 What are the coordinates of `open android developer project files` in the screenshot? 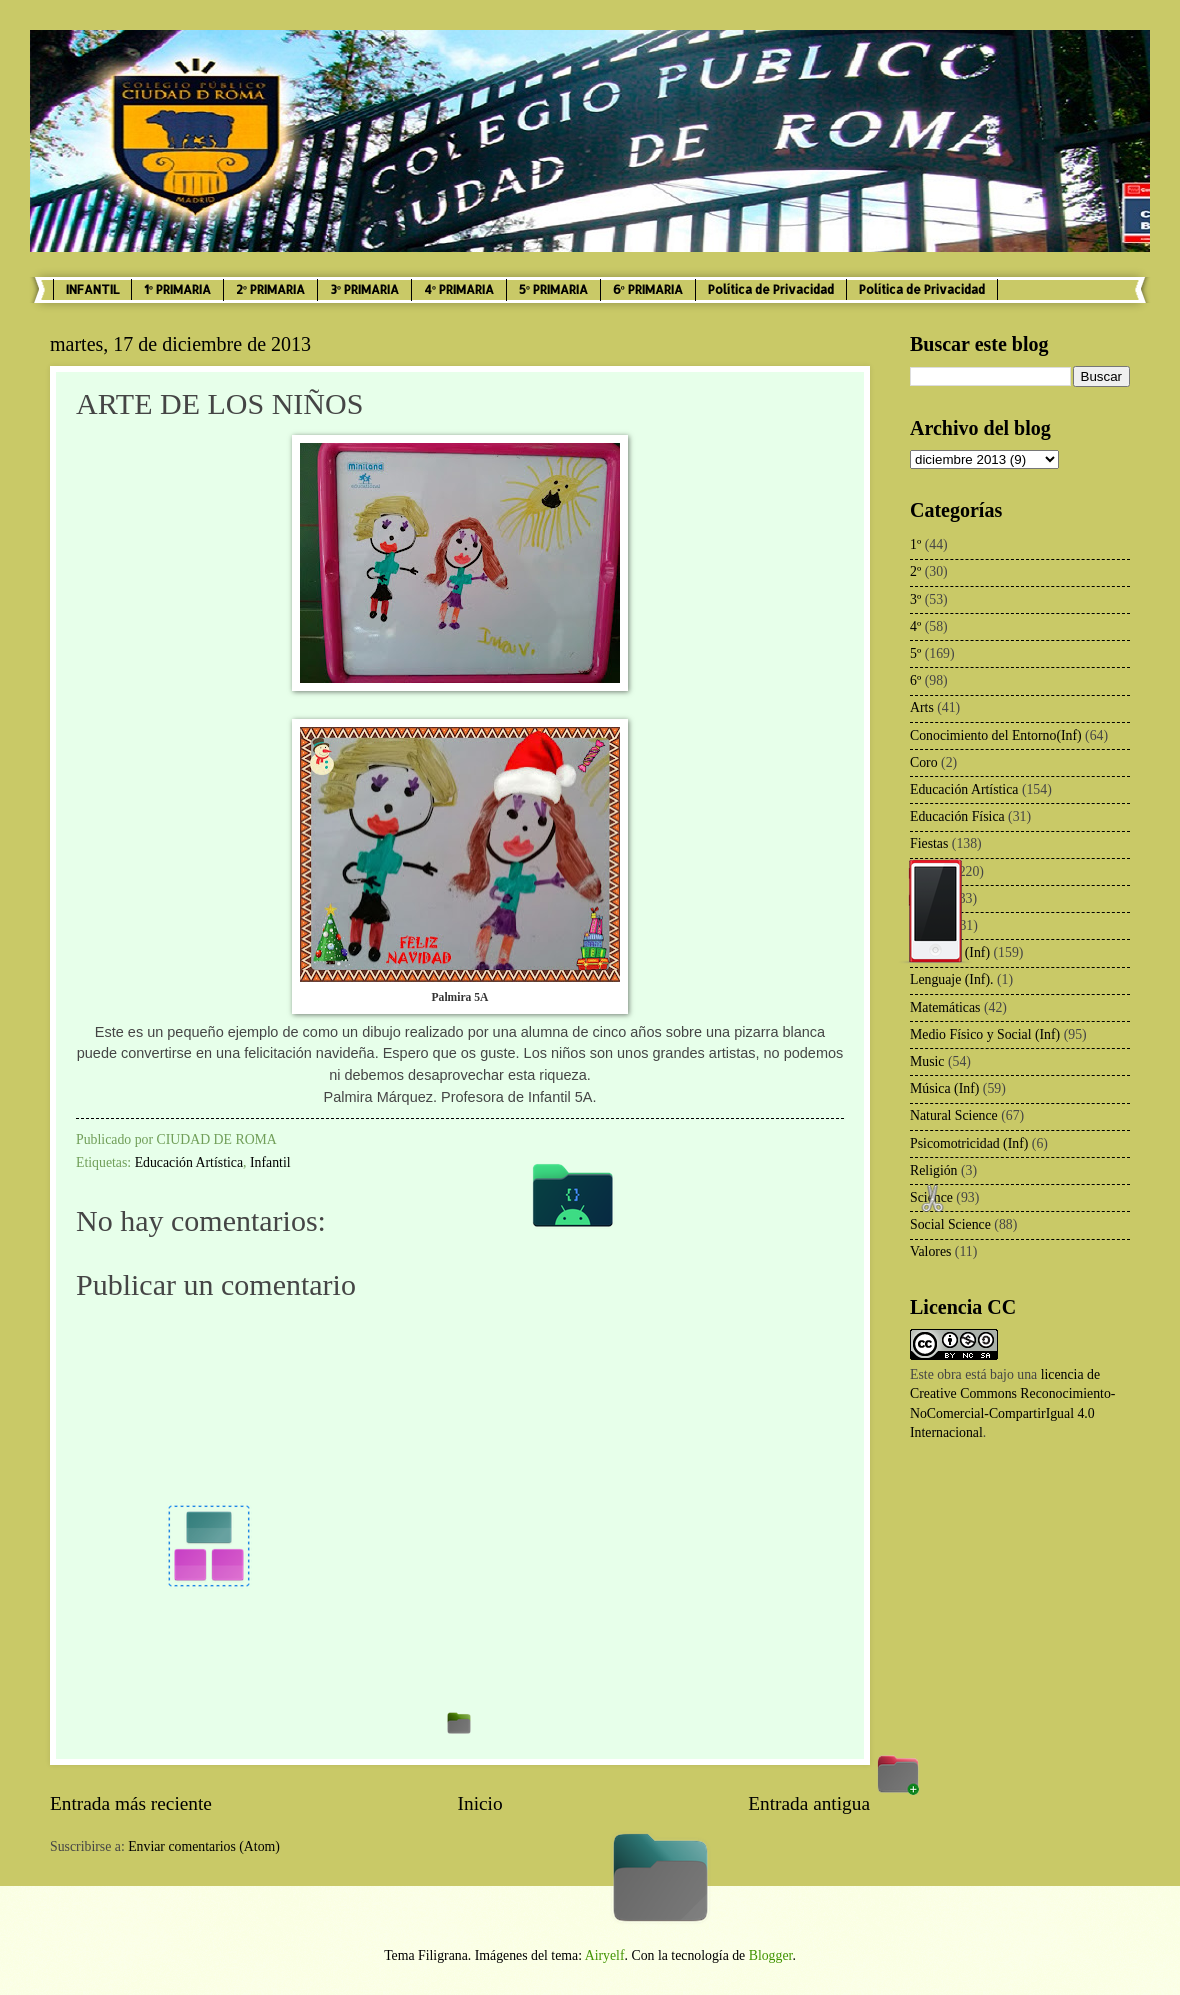 It's located at (572, 1197).